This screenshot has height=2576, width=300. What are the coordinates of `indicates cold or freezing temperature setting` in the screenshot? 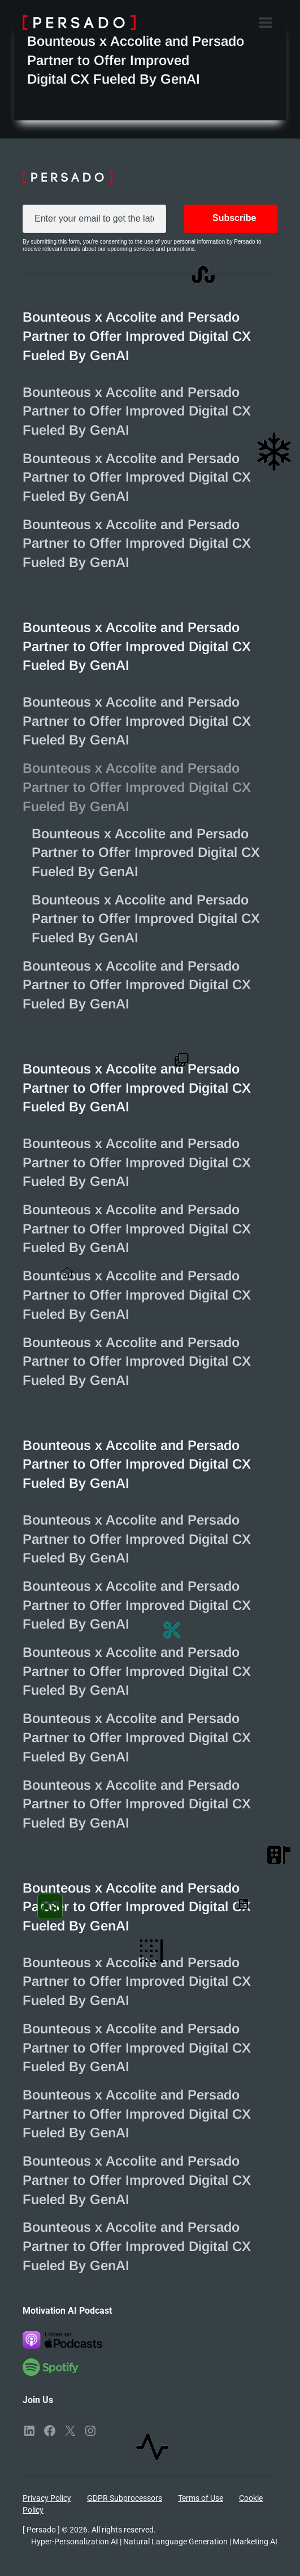 It's located at (274, 452).